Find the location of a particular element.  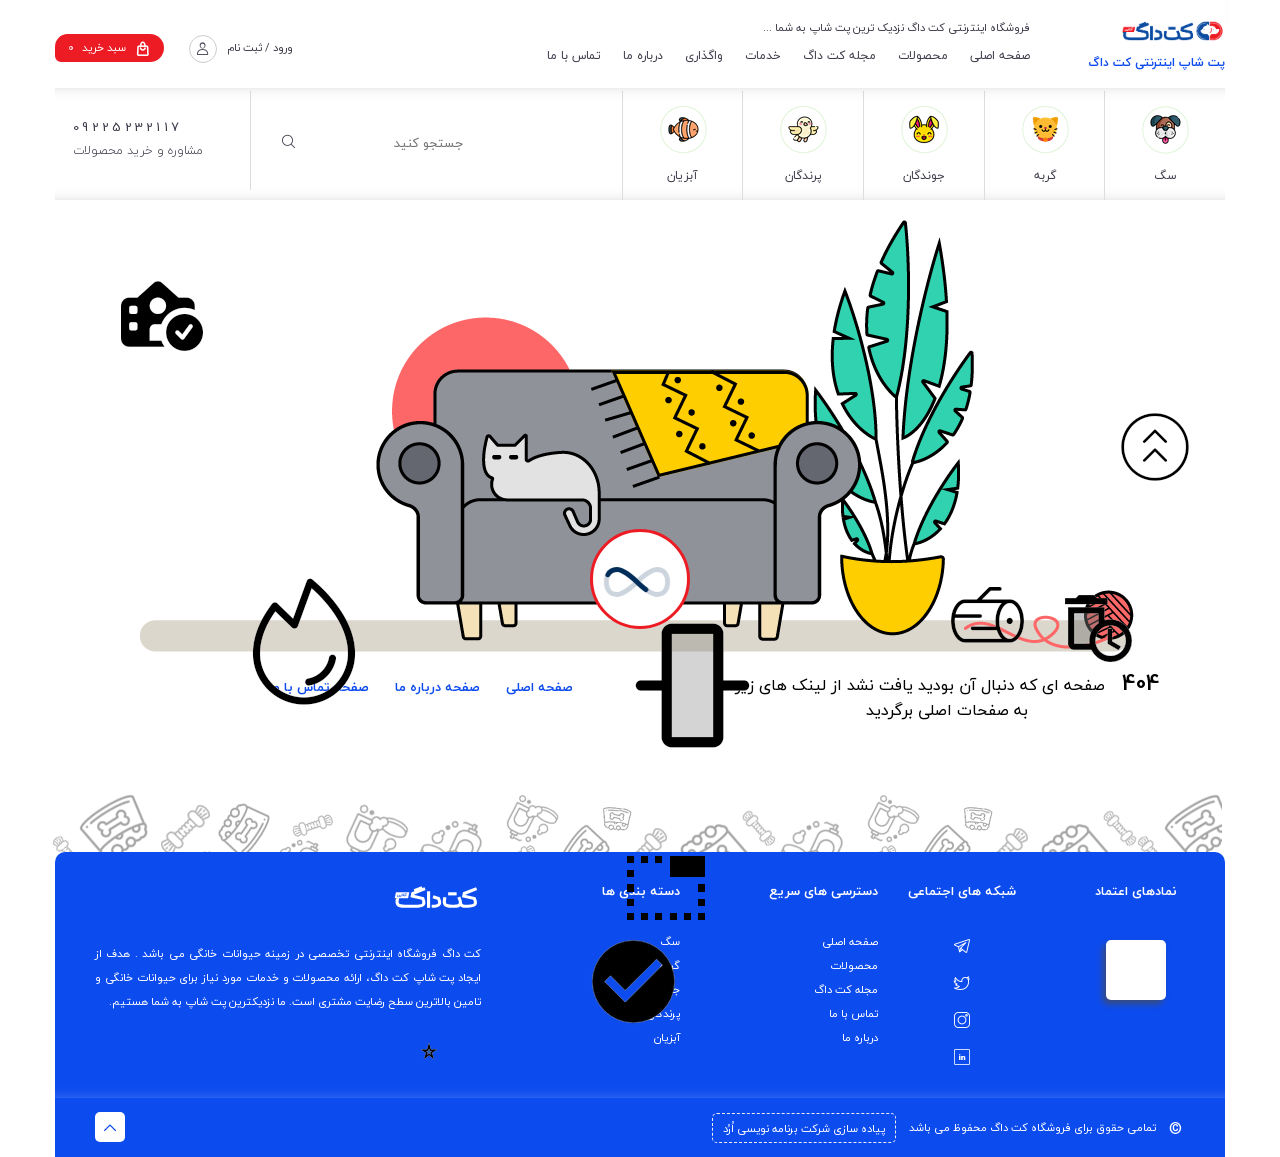

school verification complete is located at coordinates (162, 314).